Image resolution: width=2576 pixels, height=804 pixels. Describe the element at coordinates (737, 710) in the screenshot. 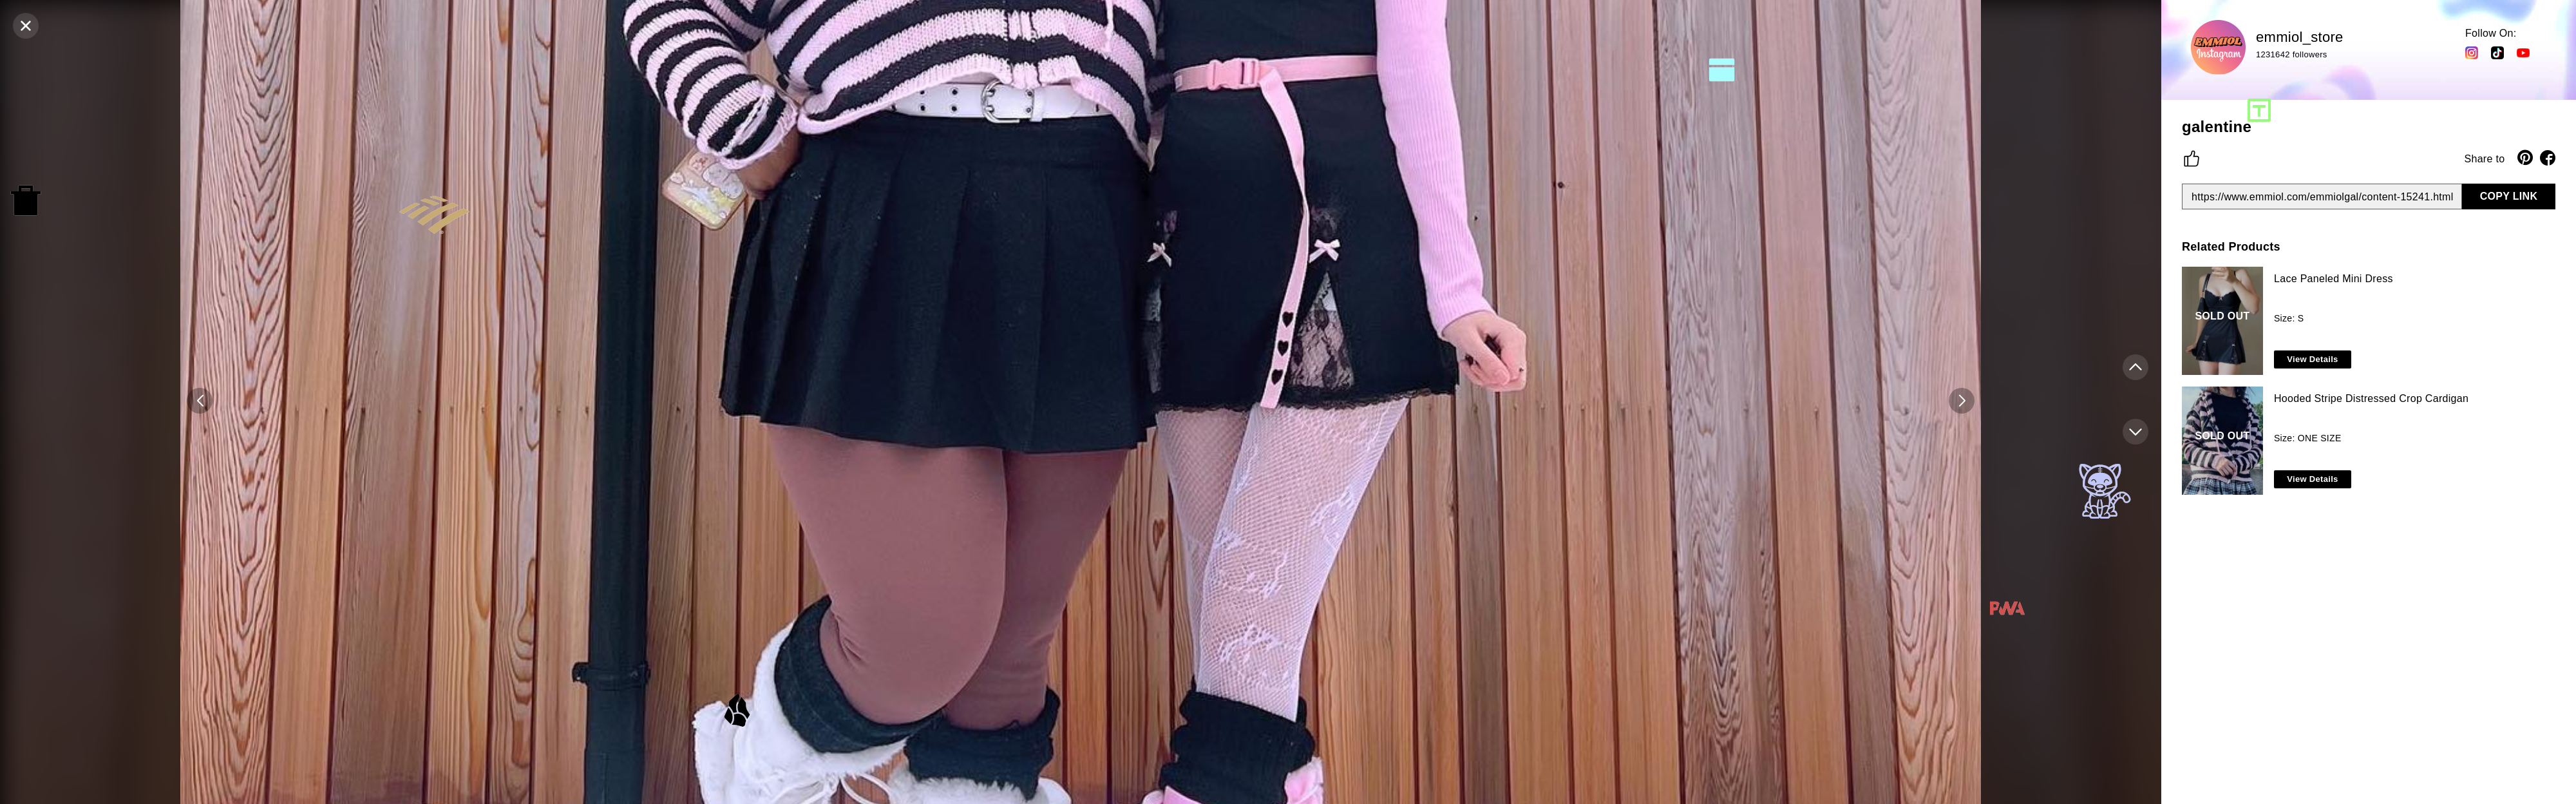

I see `open obsidian note-taking app` at that location.